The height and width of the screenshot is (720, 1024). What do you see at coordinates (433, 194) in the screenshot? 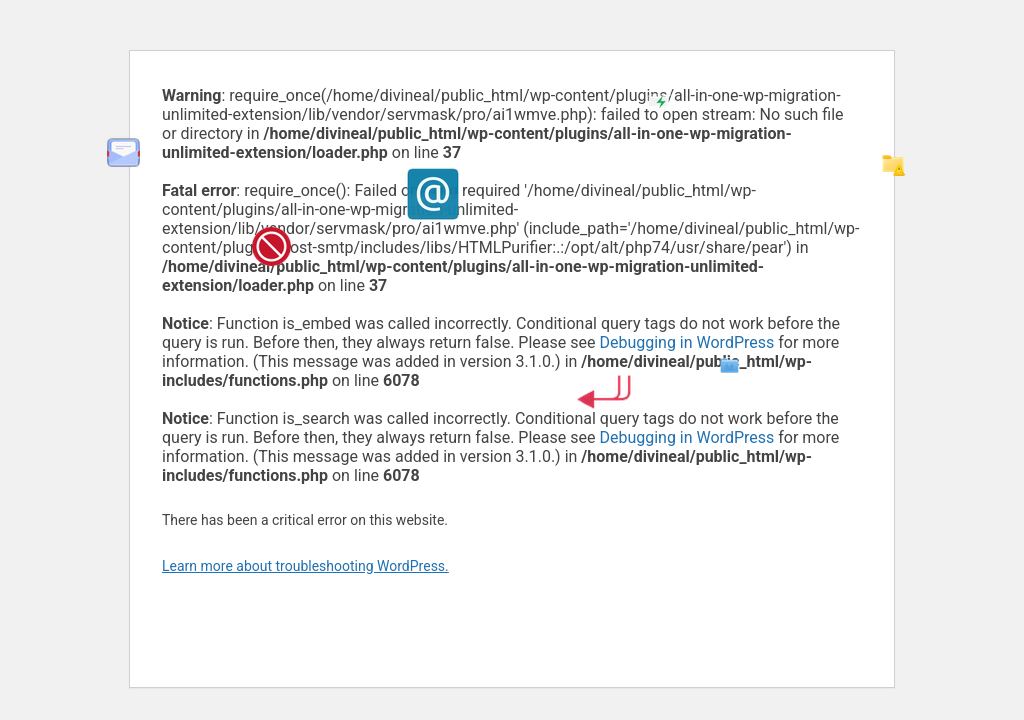
I see `manage email account credentials` at bounding box center [433, 194].